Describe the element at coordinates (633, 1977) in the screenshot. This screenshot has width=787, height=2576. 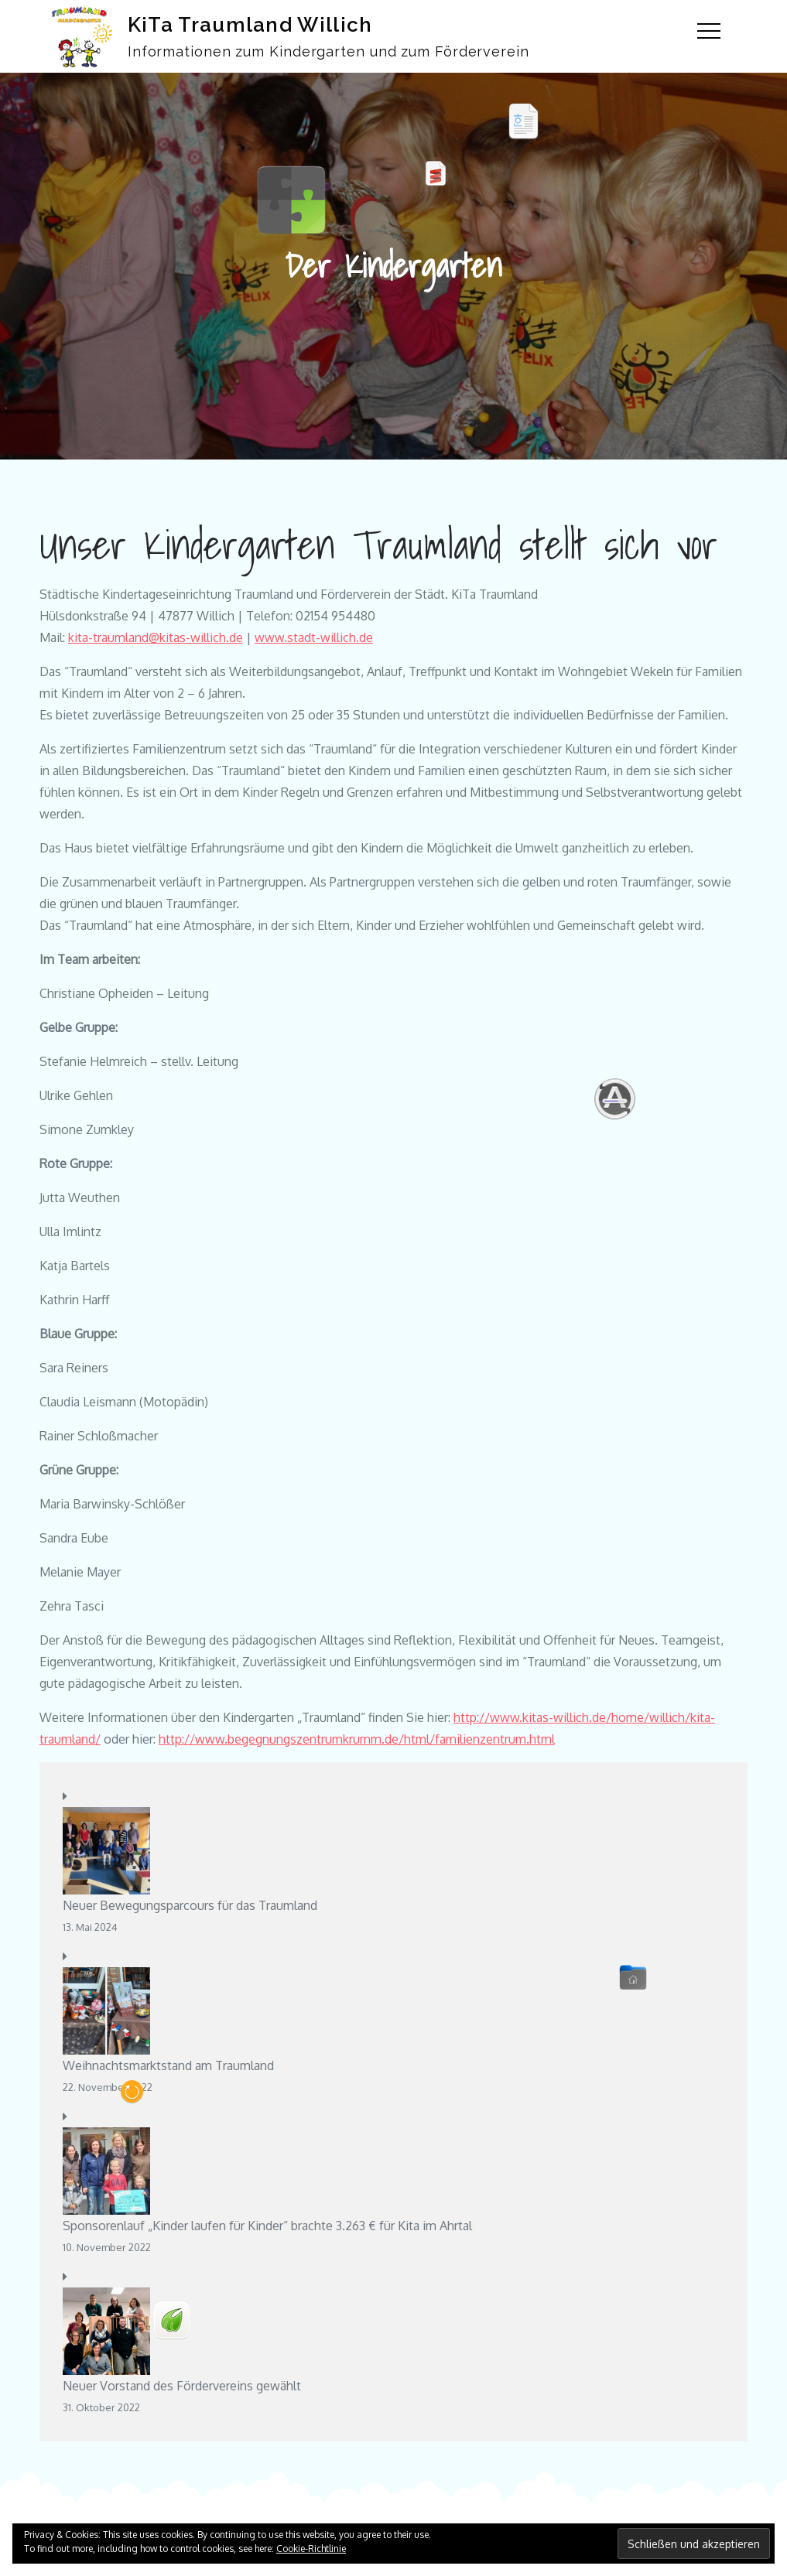
I see `access your home folder` at that location.